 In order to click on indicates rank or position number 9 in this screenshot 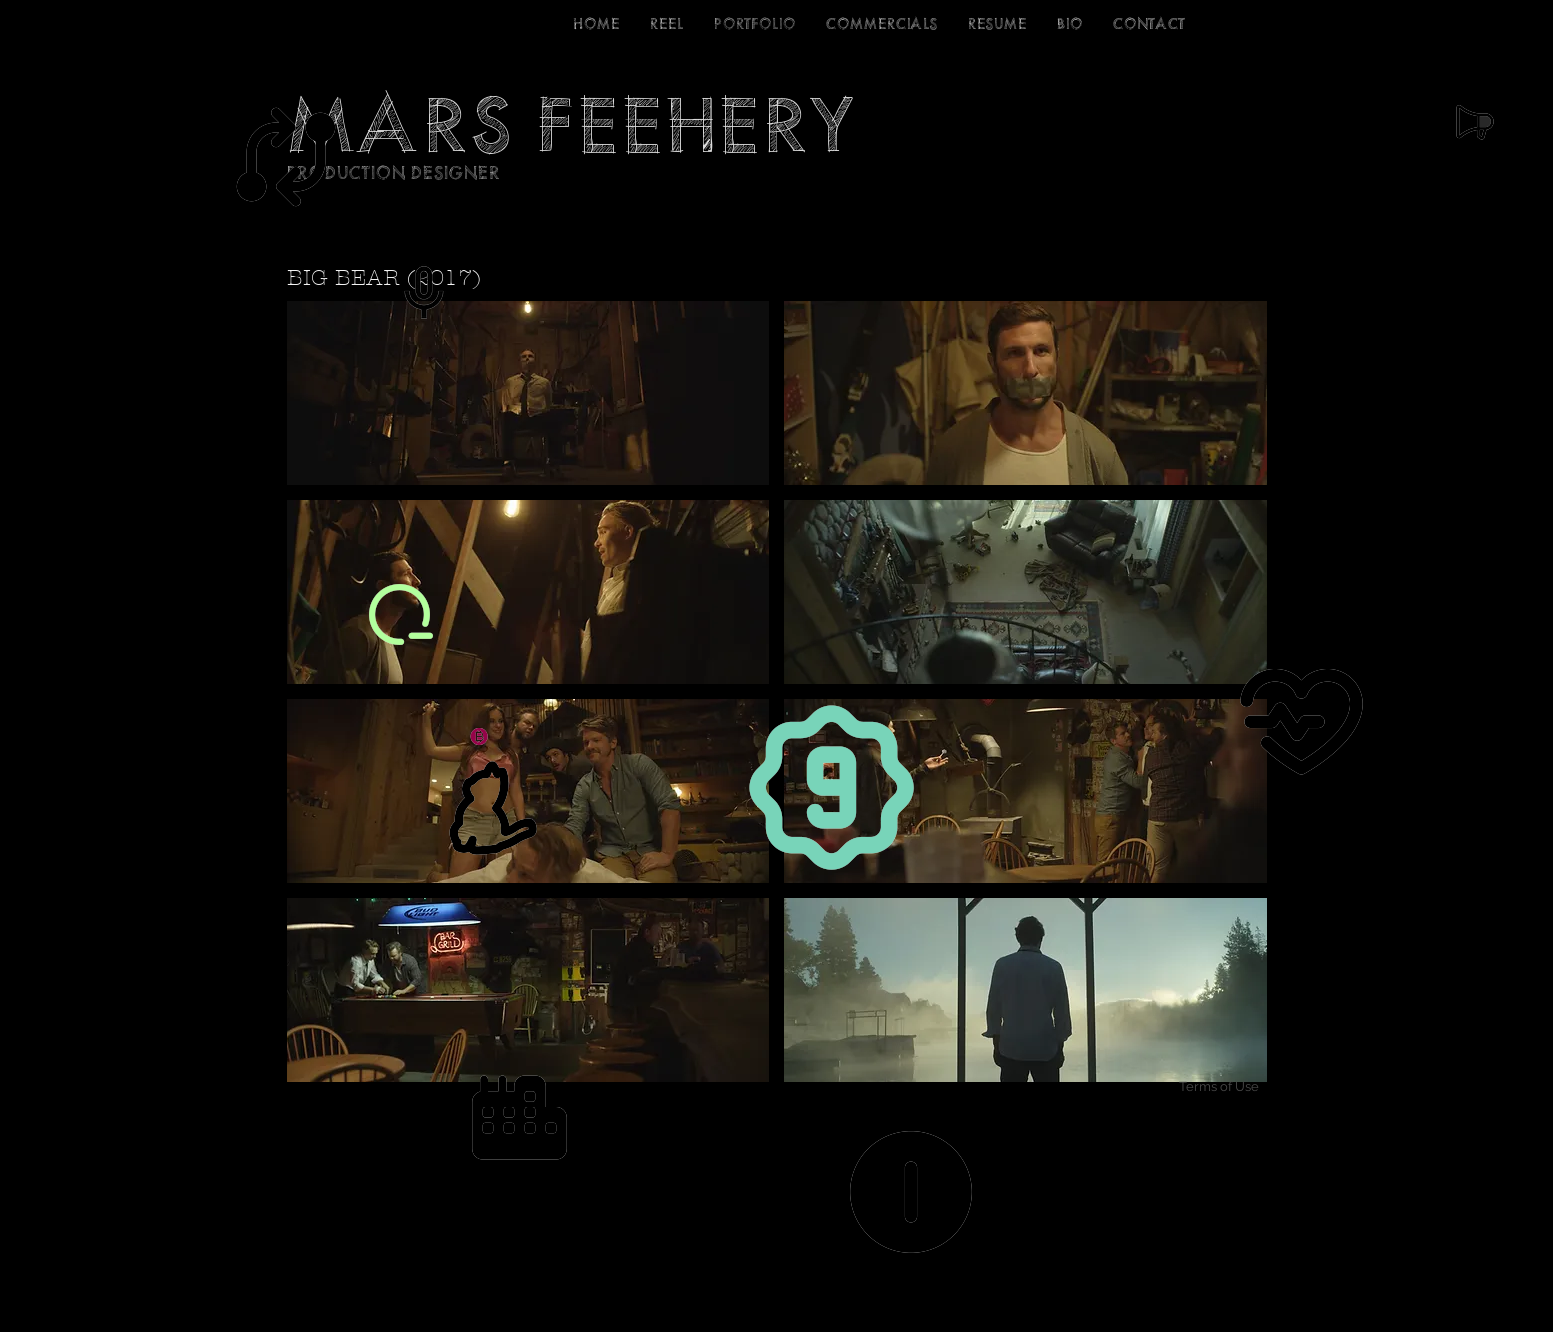, I will do `click(831, 787)`.